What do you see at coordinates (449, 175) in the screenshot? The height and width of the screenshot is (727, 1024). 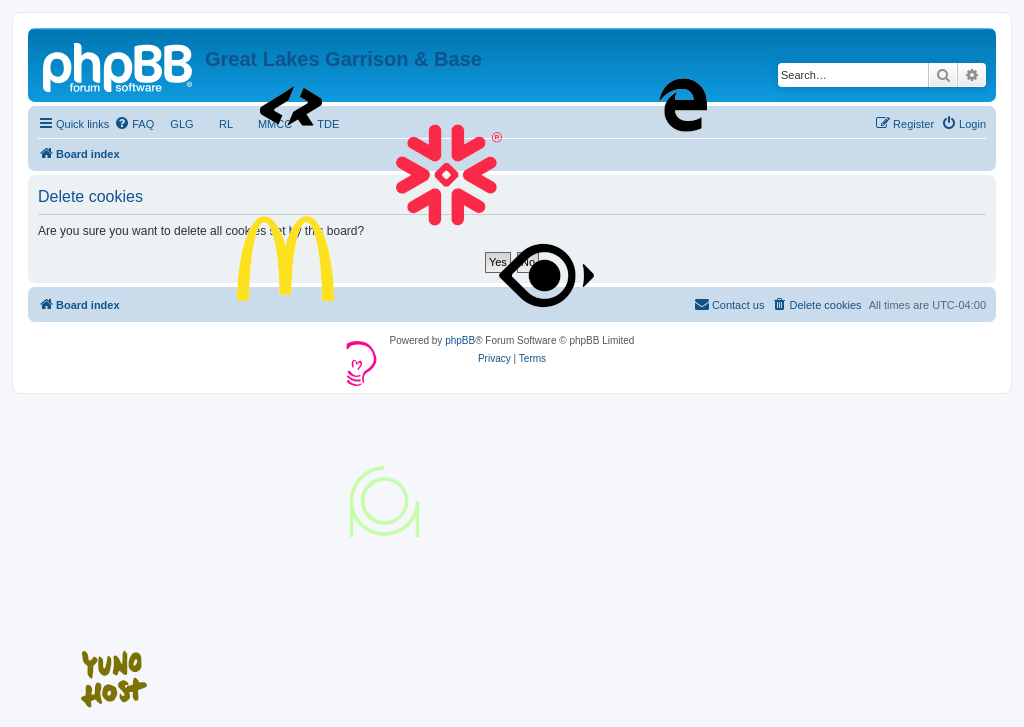 I see `snowflake data cloud platform logo` at bounding box center [449, 175].